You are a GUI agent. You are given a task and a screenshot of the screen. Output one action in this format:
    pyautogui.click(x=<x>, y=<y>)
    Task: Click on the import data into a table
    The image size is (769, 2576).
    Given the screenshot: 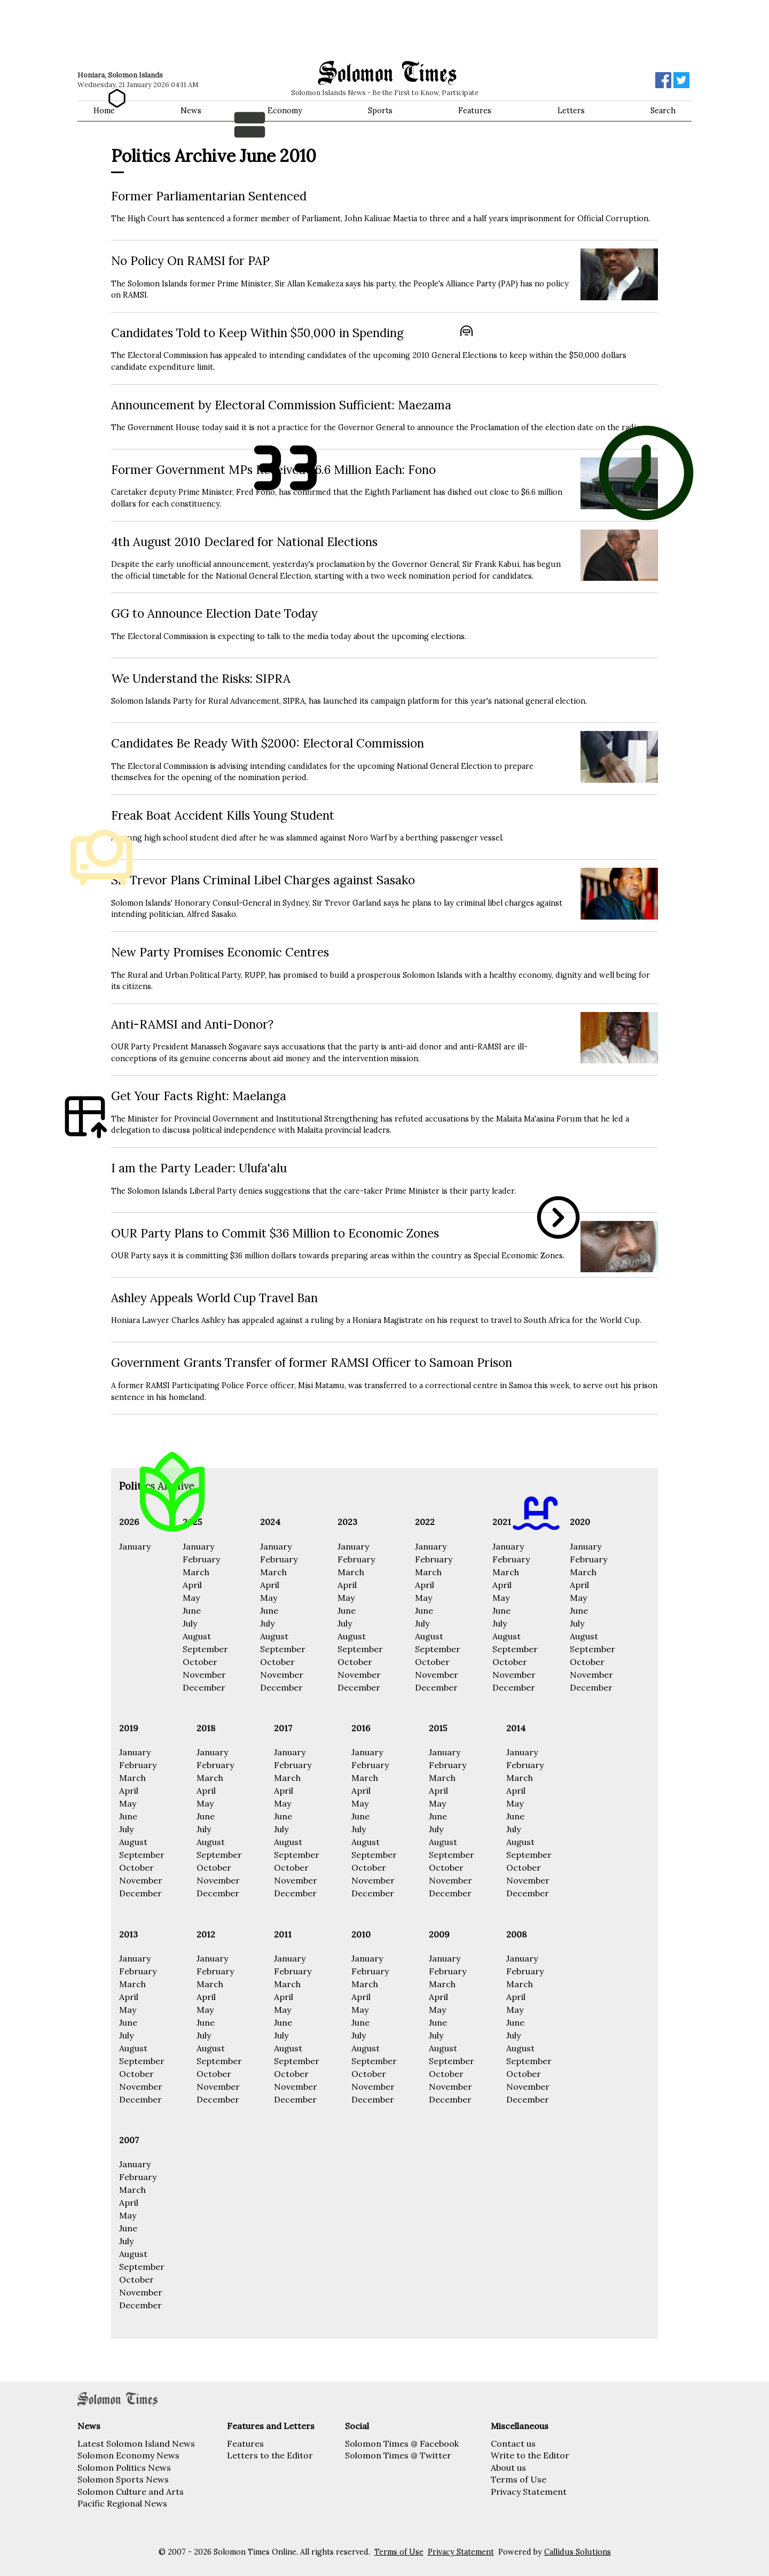 What is the action you would take?
    pyautogui.click(x=85, y=1116)
    